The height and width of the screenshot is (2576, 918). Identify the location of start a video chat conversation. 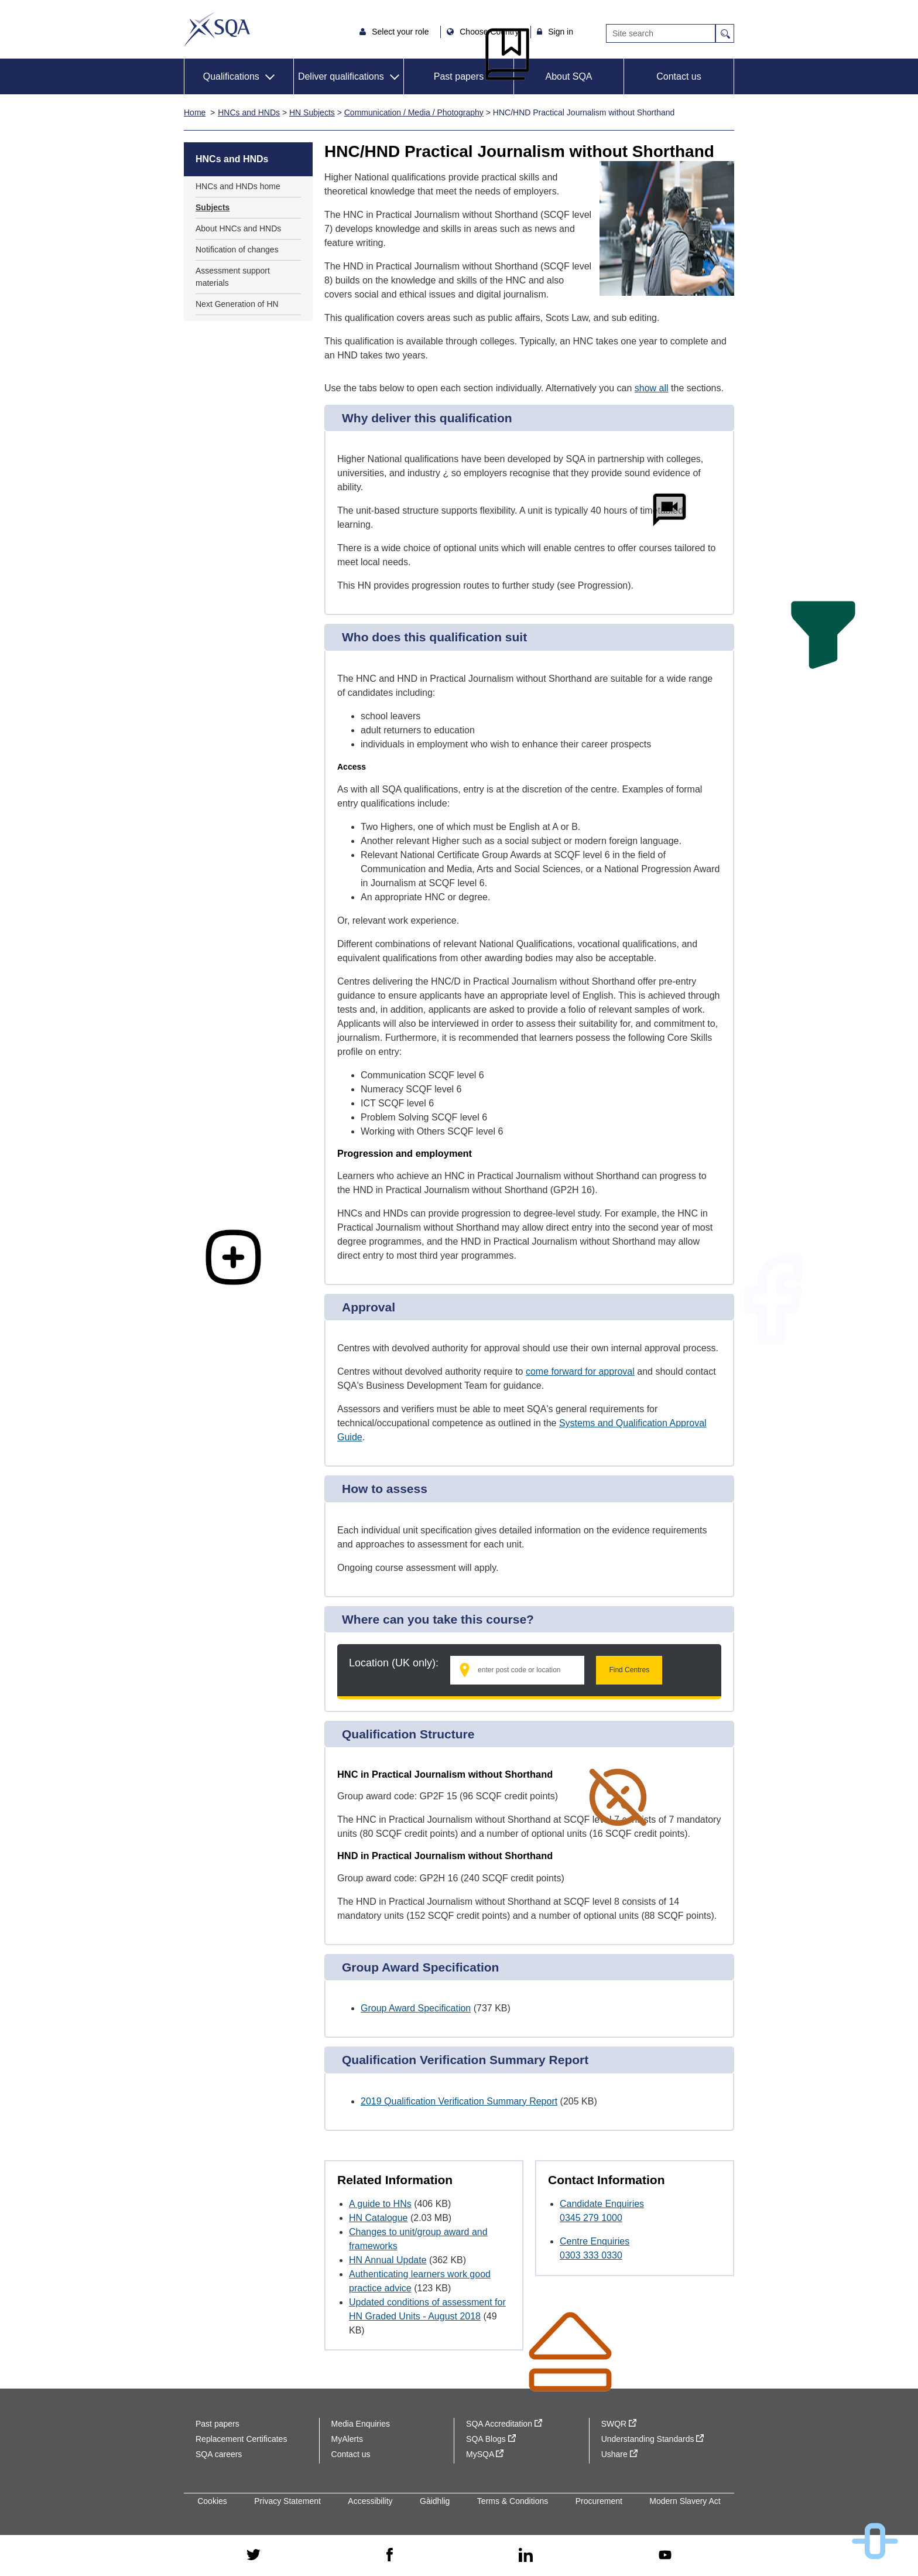
(669, 510).